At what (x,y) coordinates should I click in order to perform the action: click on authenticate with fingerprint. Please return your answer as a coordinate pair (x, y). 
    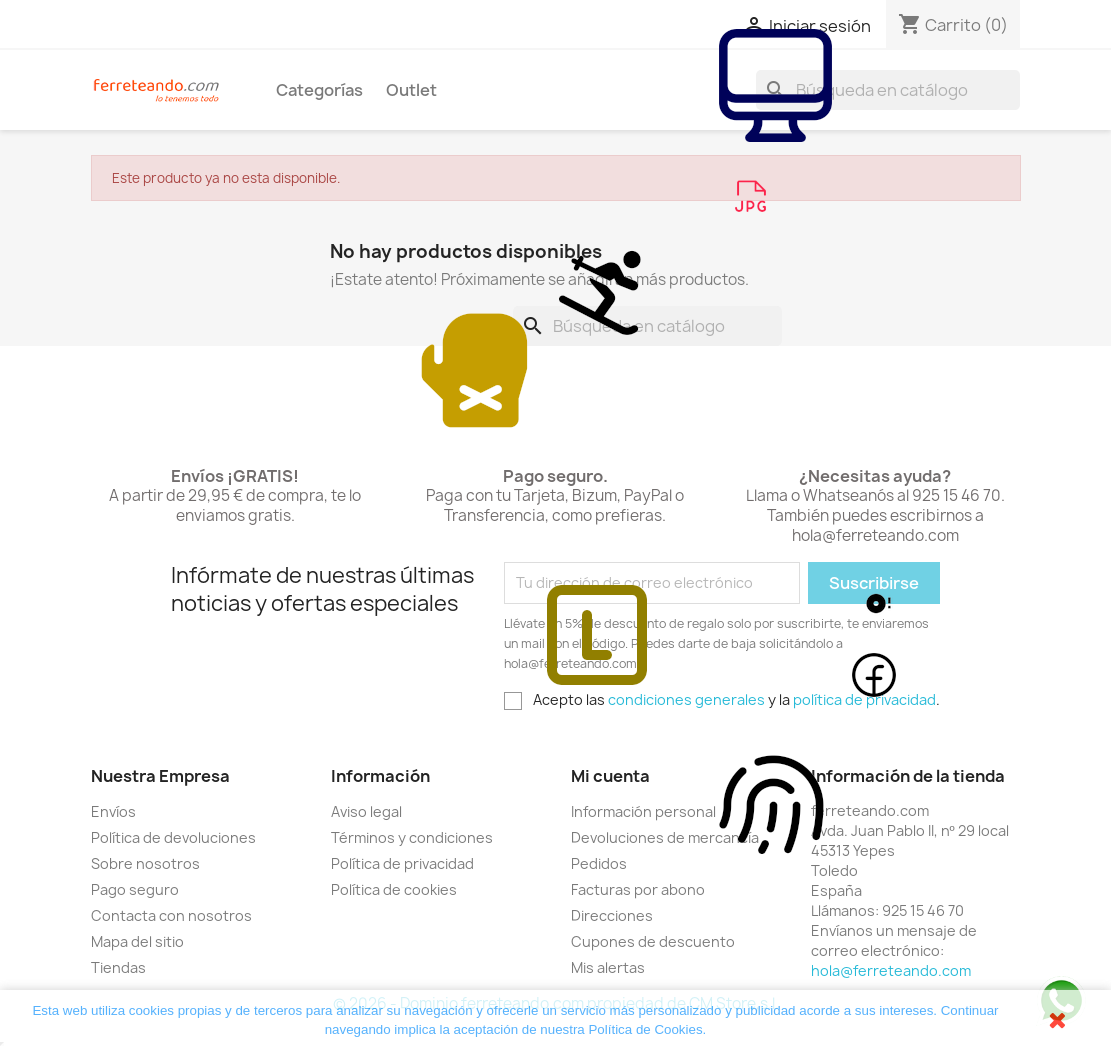
    Looking at the image, I should click on (773, 805).